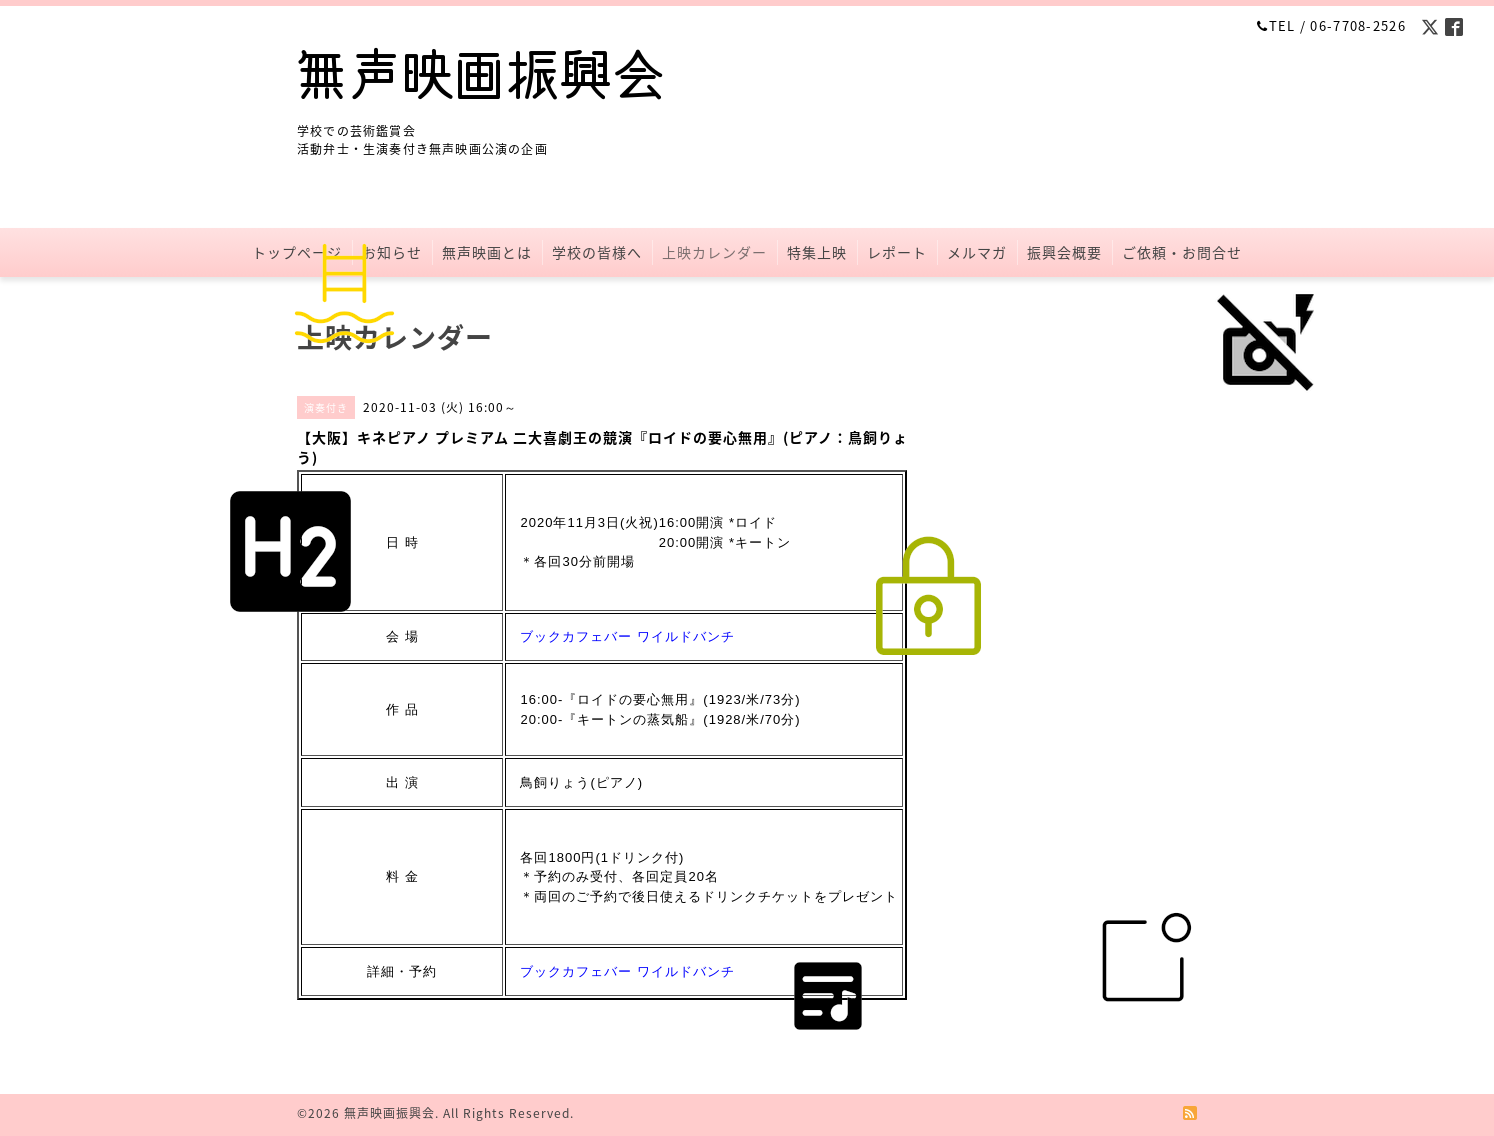  Describe the element at coordinates (928, 602) in the screenshot. I see `access security or privacy settings` at that location.